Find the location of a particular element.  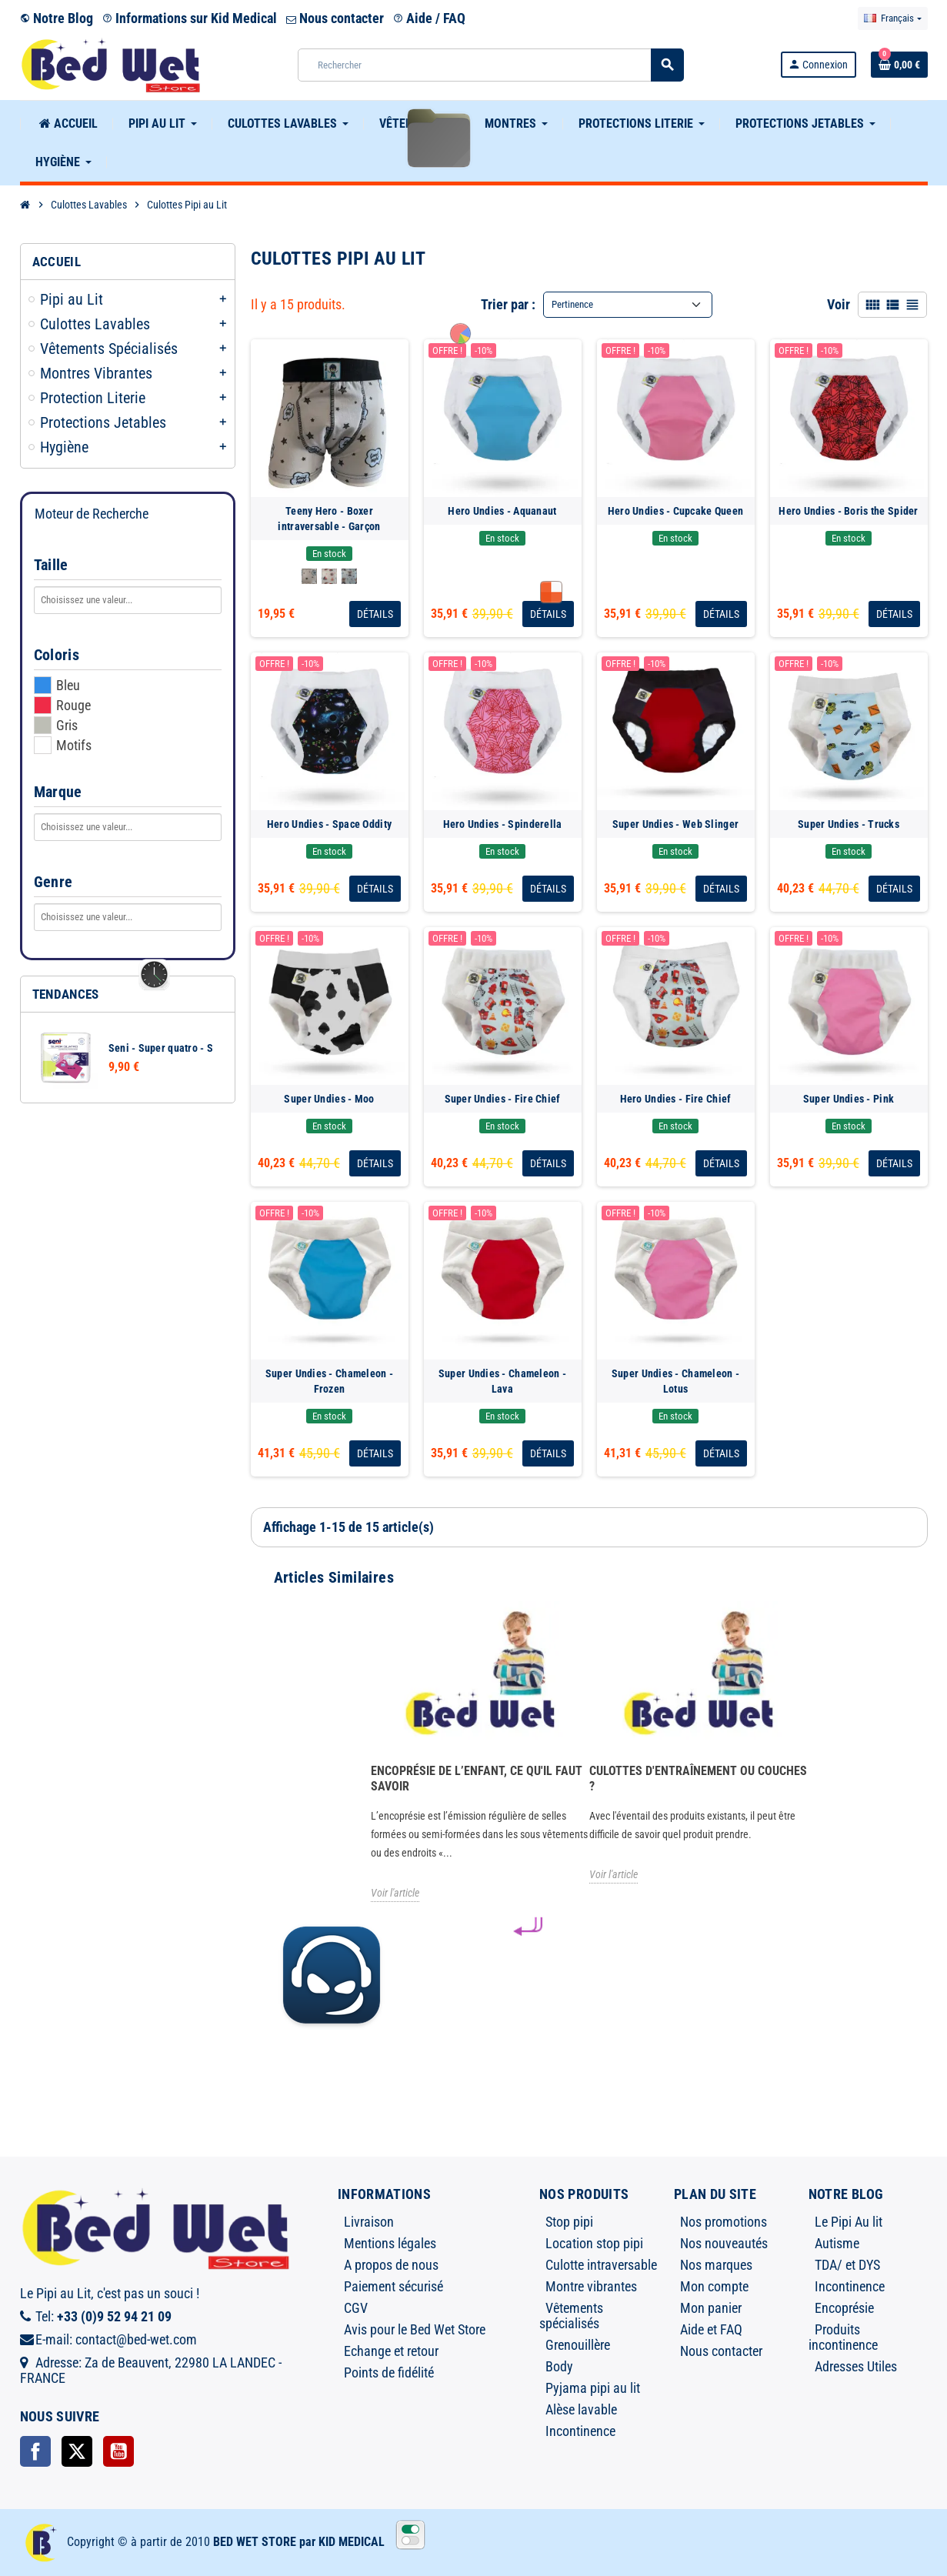

switch to the top-right workspace is located at coordinates (551, 592).